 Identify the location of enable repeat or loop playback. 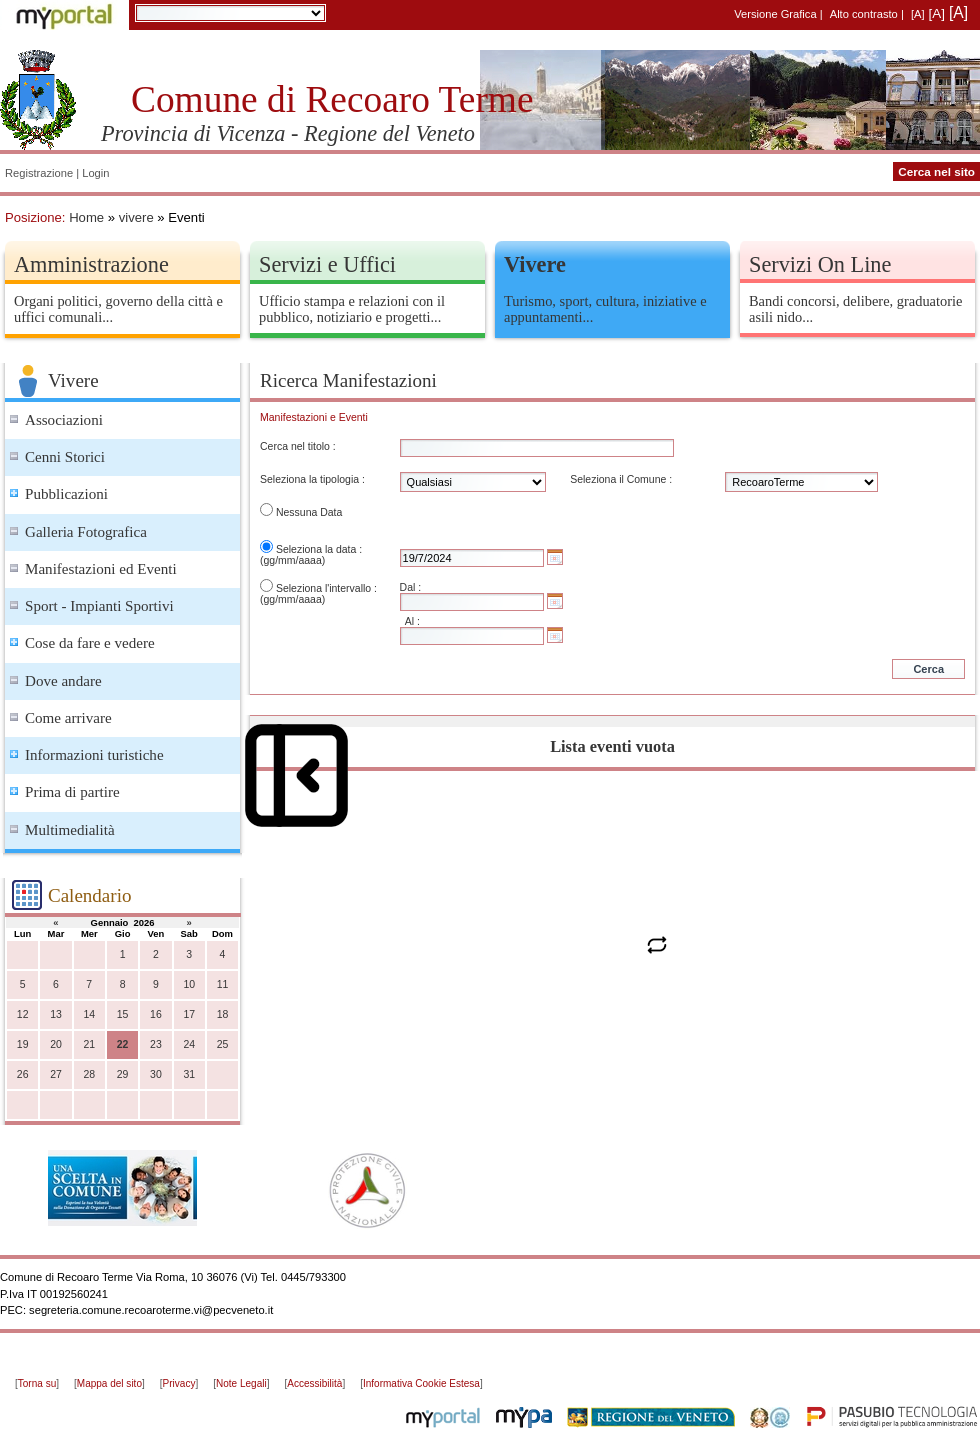
(657, 945).